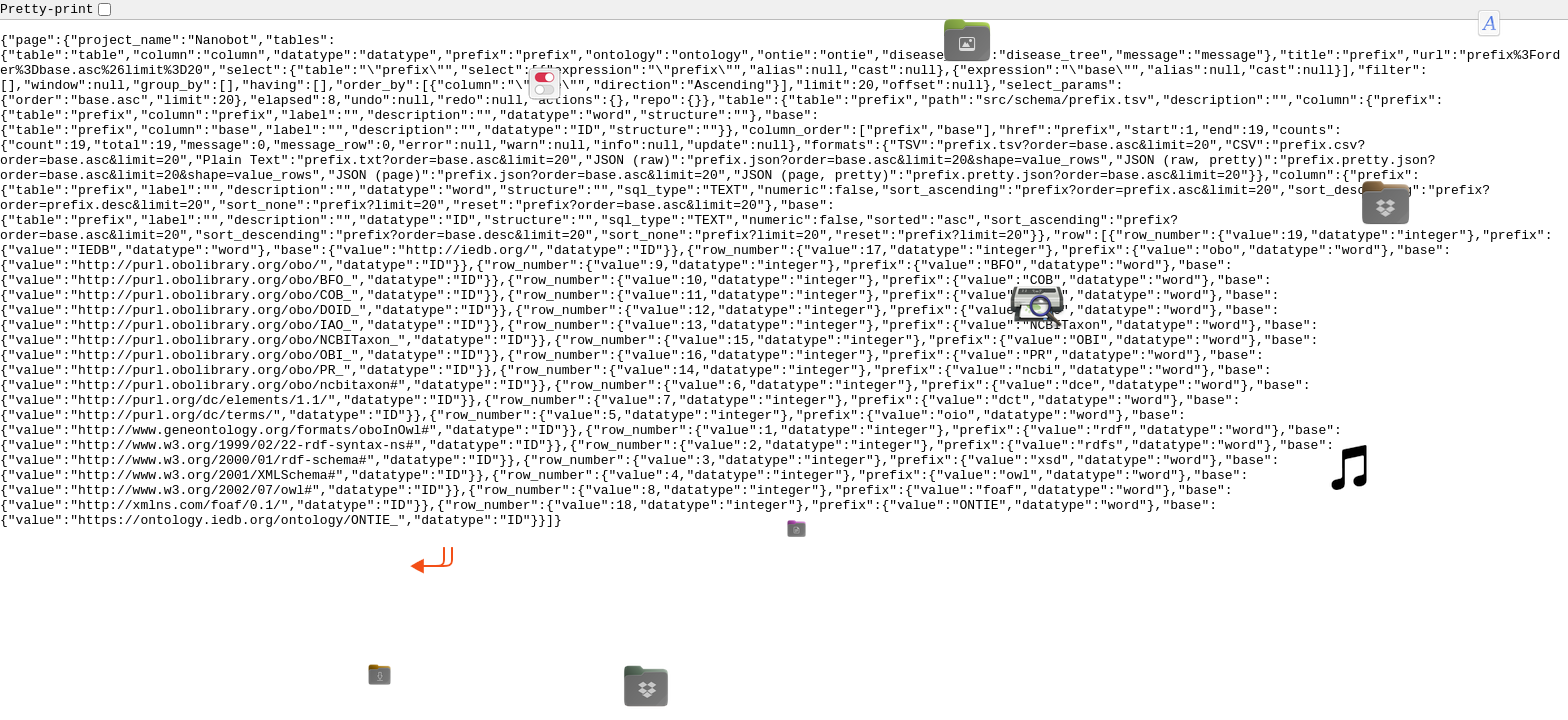  Describe the element at coordinates (646, 686) in the screenshot. I see `open your dropbox folder` at that location.